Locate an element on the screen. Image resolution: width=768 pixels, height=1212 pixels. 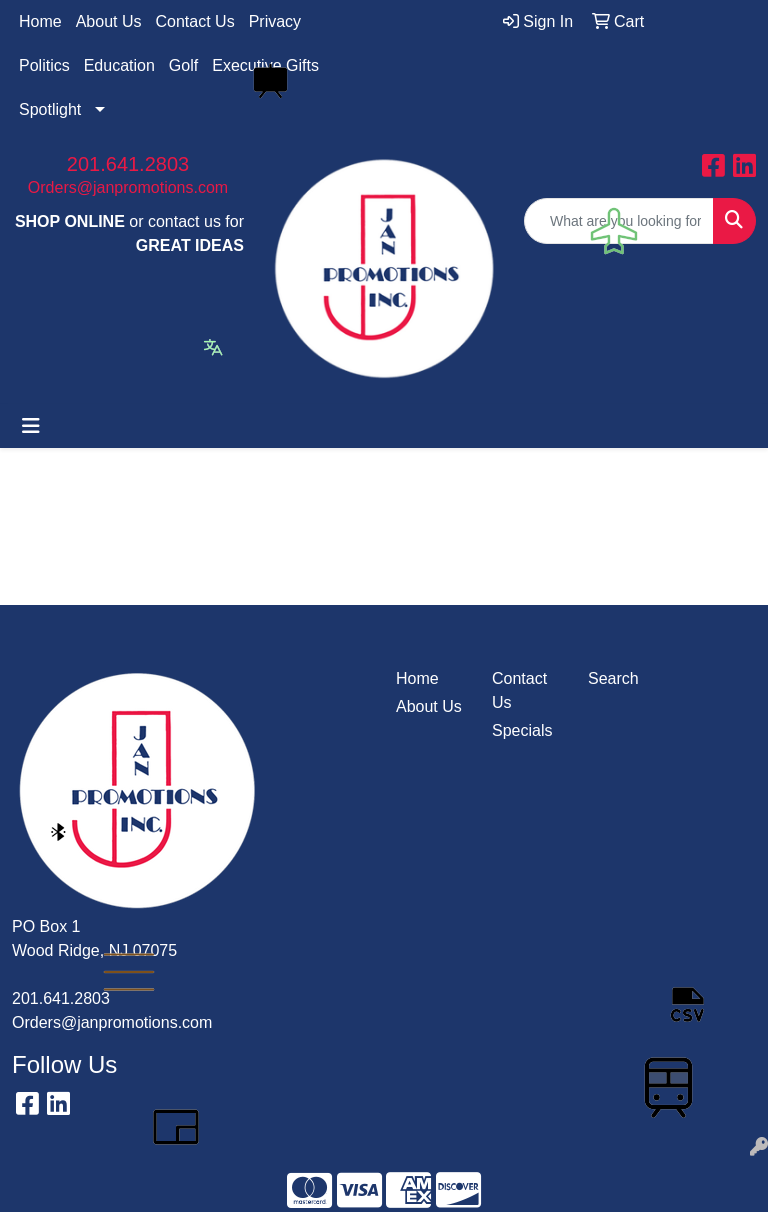
access train schedules or rail services is located at coordinates (668, 1085).